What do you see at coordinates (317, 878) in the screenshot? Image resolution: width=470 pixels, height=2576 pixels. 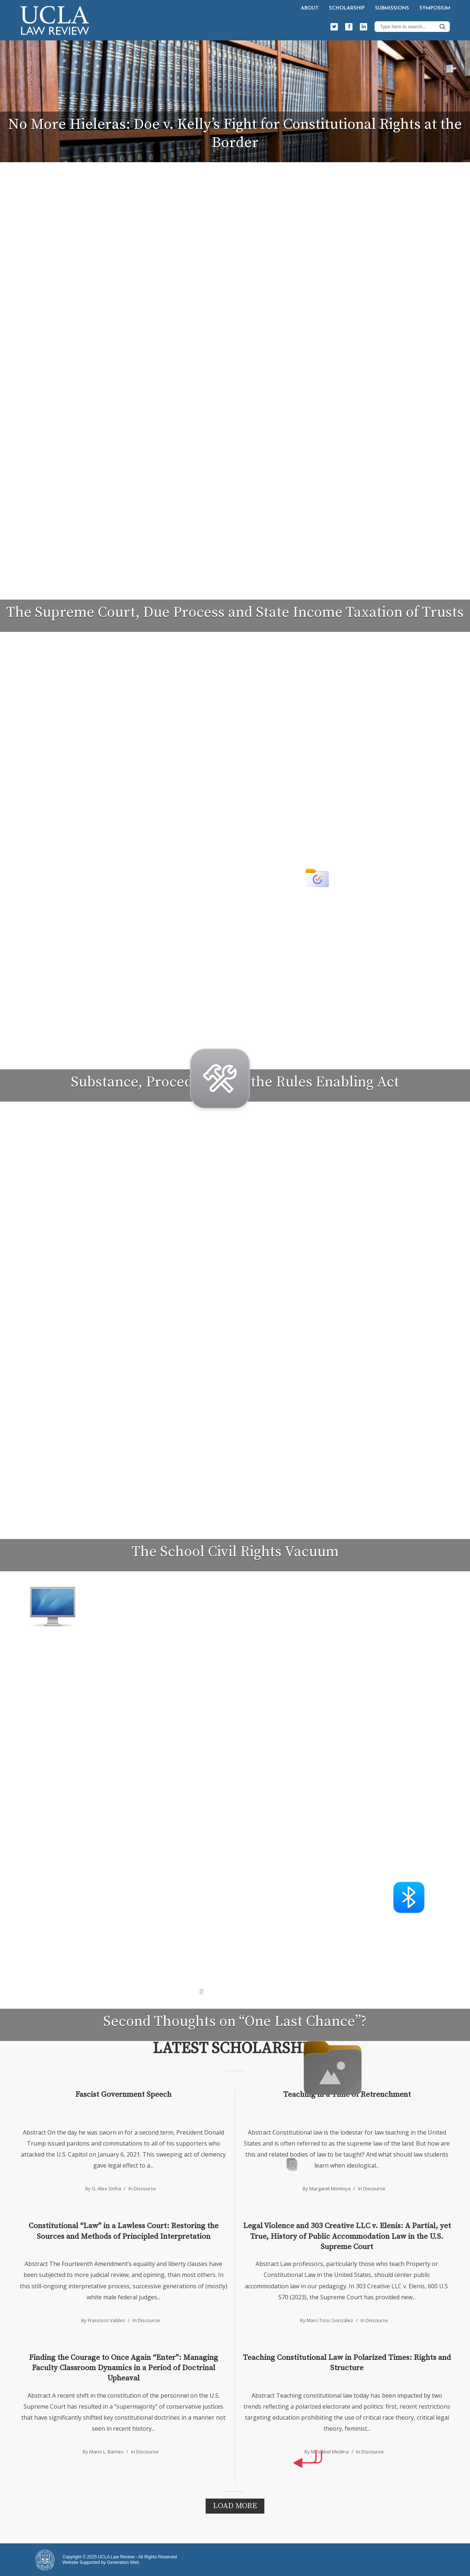 I see `open ticktick tasks folder` at bounding box center [317, 878].